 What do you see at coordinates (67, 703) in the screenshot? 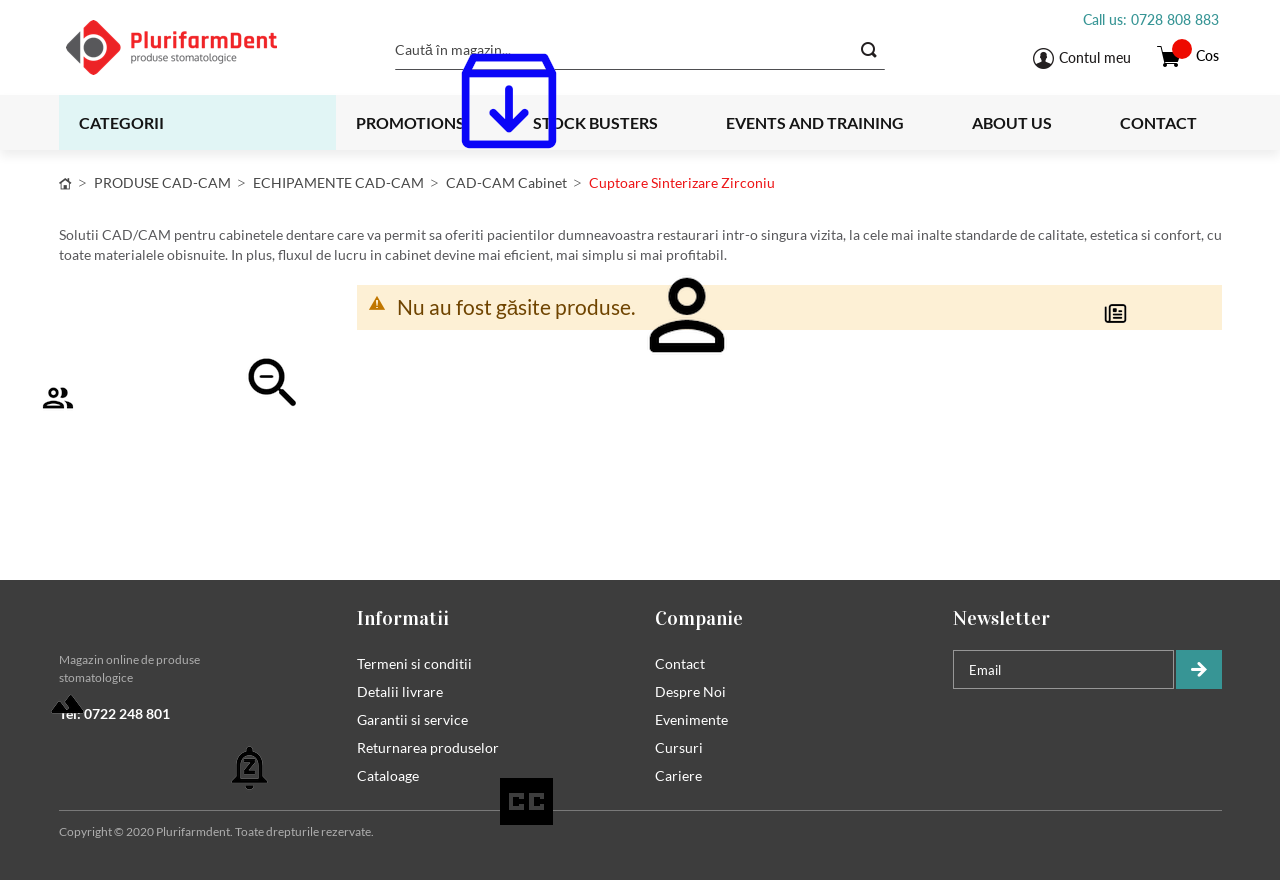
I see `apply a landscape or nature photo filter` at bounding box center [67, 703].